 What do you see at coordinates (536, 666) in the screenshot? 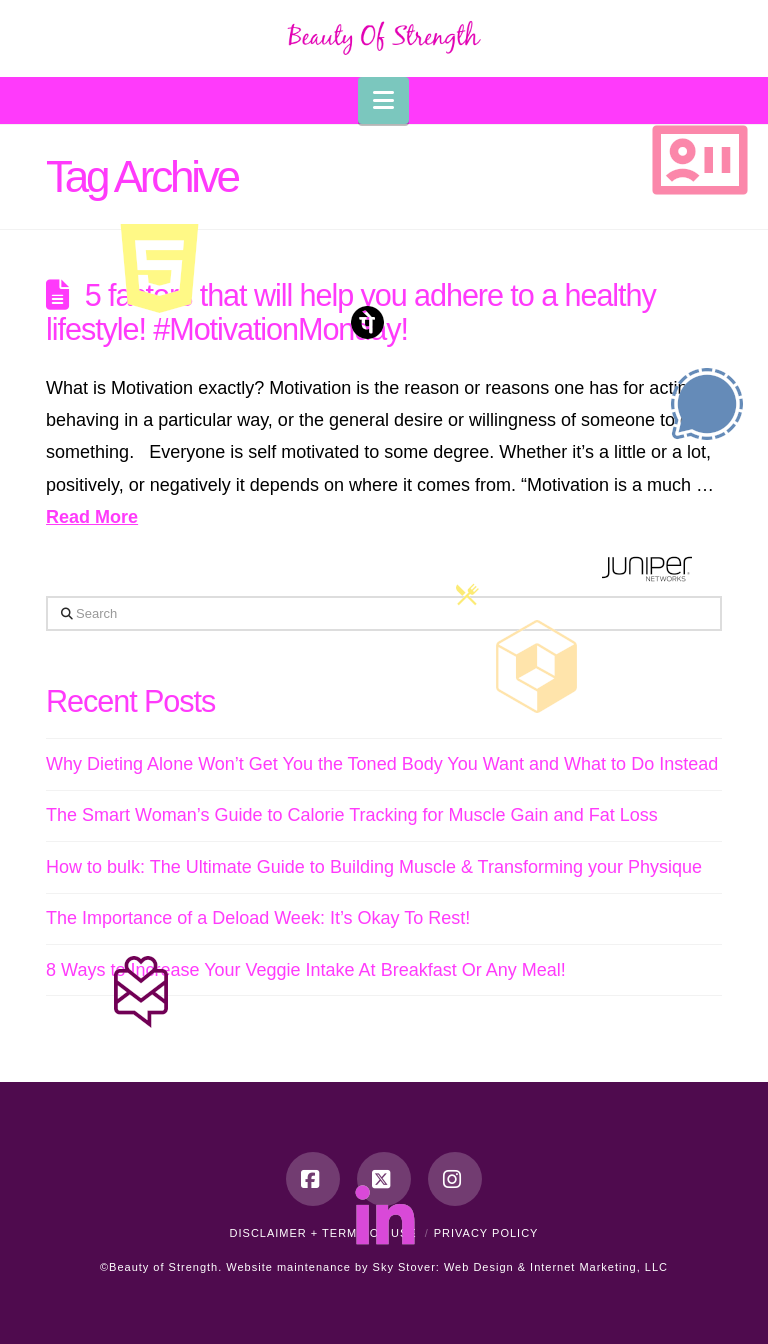
I see `blueprint app logo` at bounding box center [536, 666].